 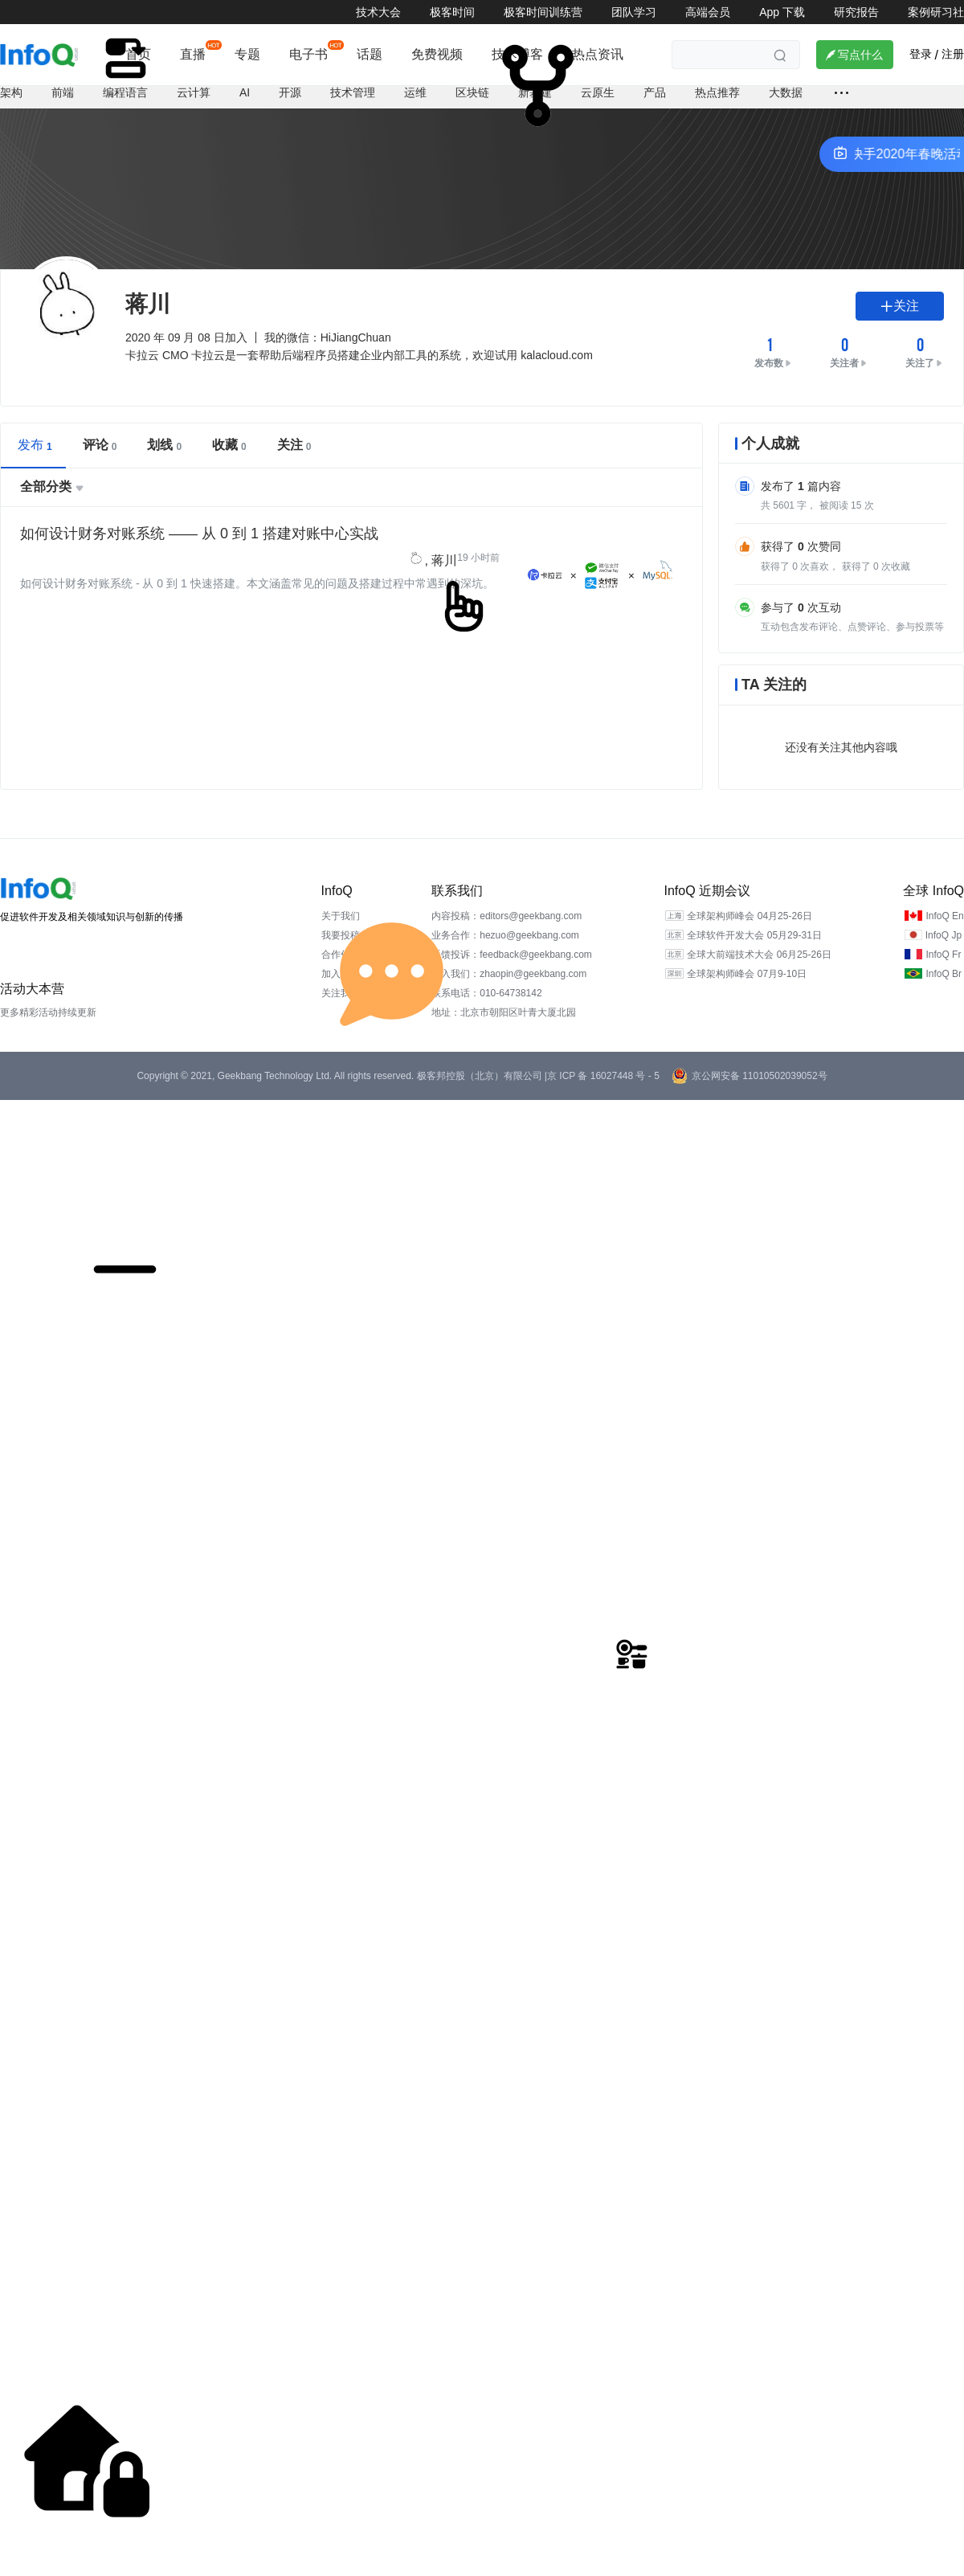 I want to click on view predecessor tasks in a workflow, so click(x=125, y=58).